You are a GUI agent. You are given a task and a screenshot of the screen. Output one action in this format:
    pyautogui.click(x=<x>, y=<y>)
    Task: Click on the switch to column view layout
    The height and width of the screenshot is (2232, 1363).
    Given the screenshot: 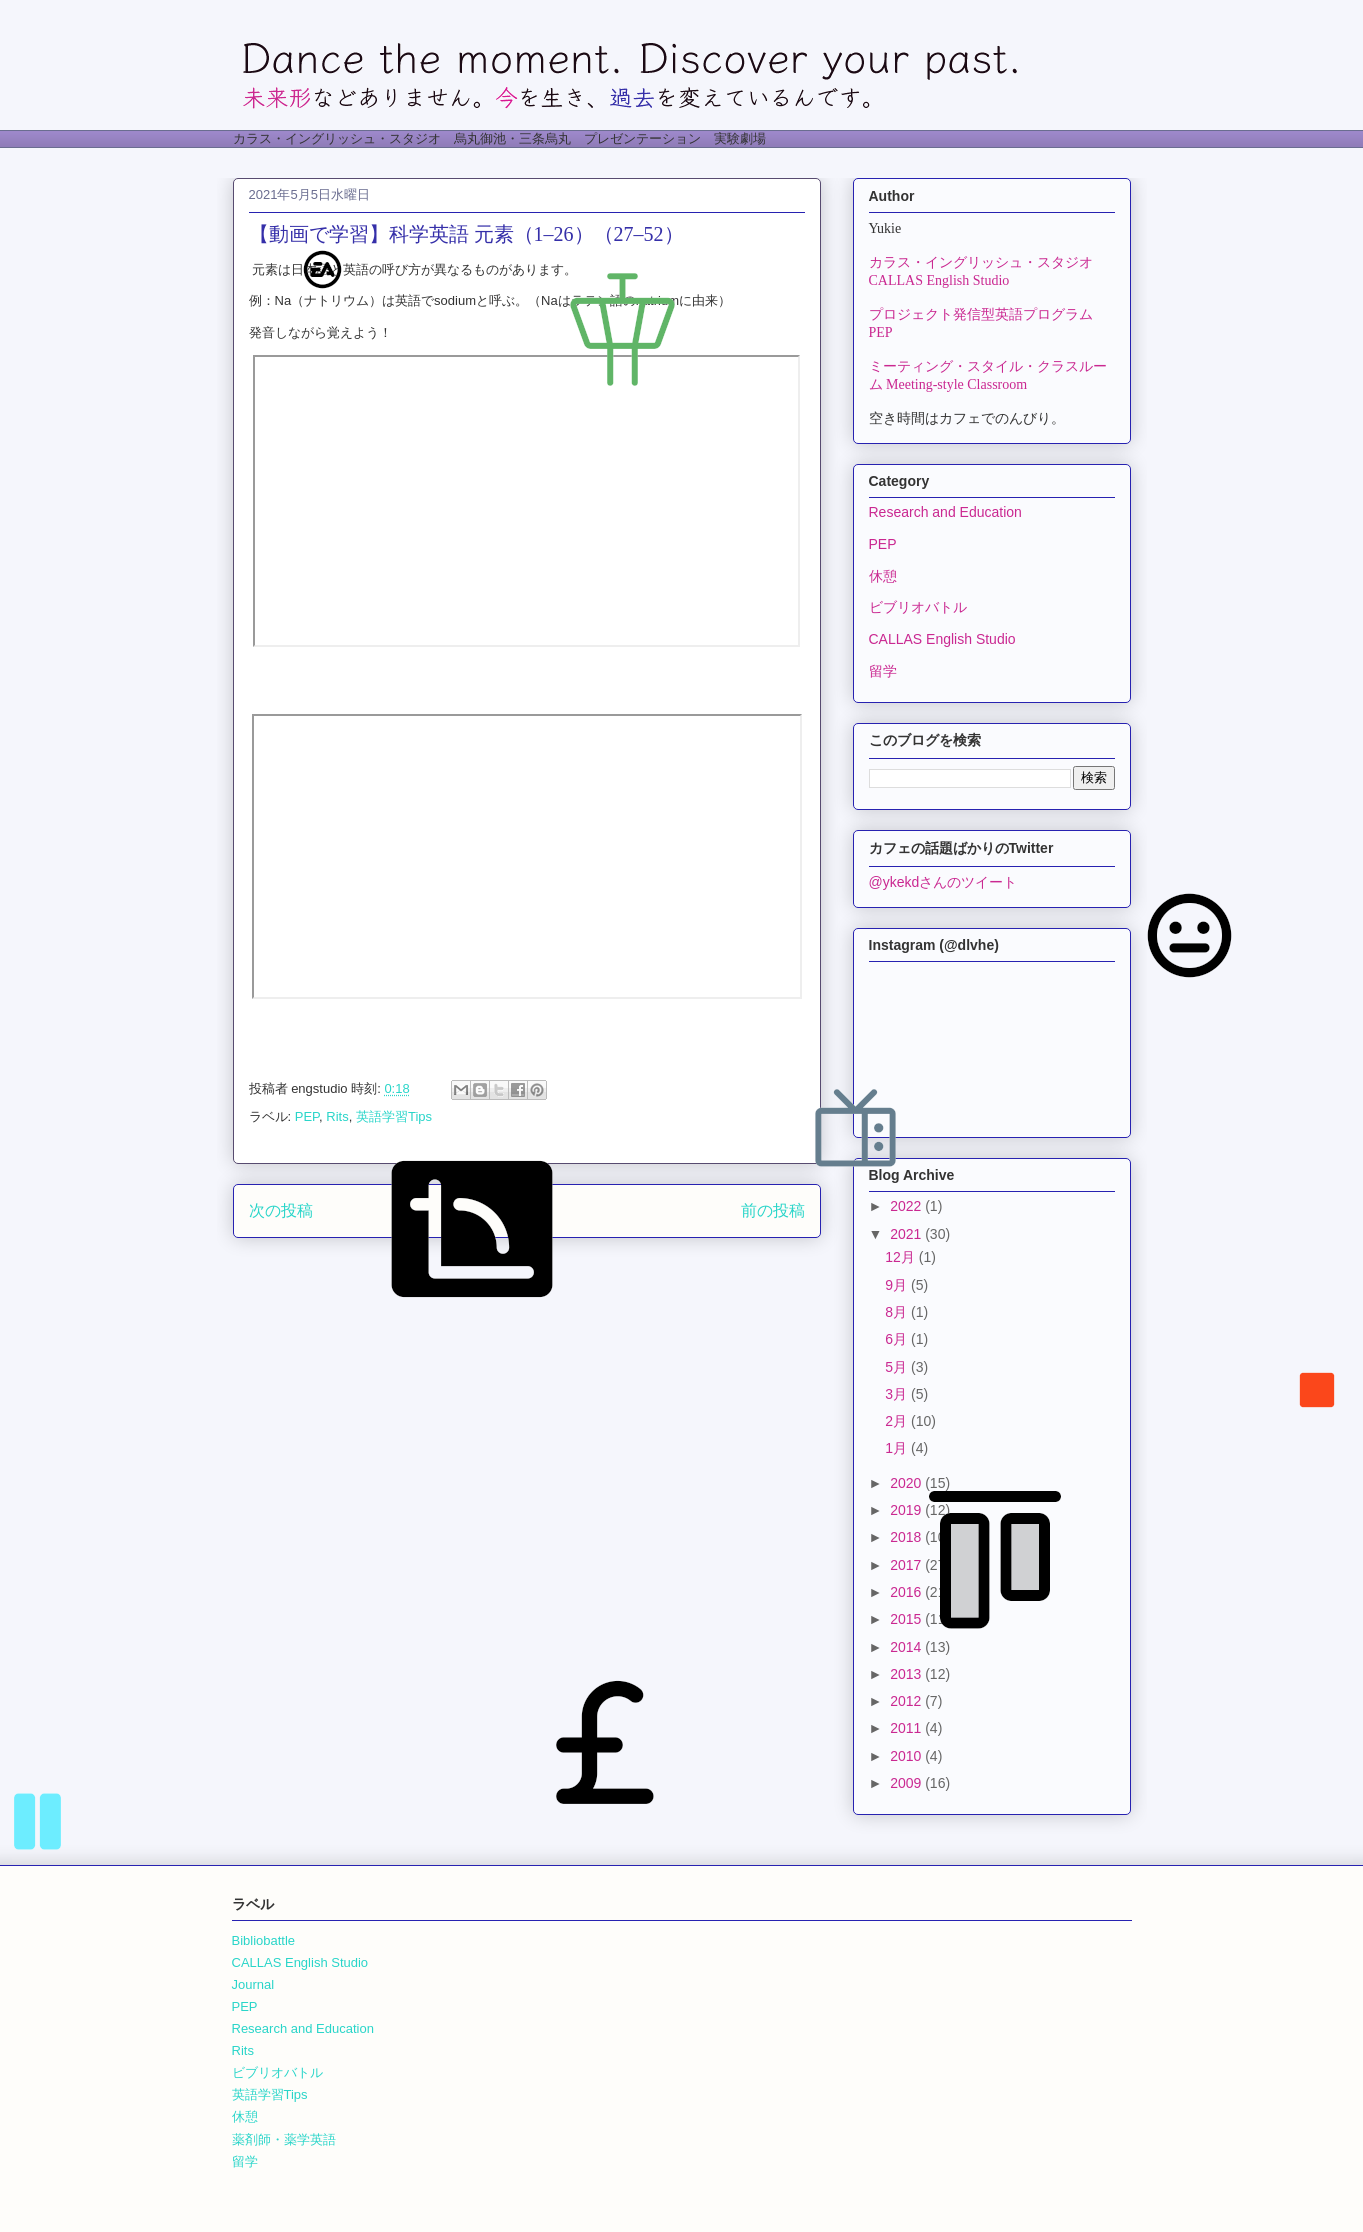 What is the action you would take?
    pyautogui.click(x=37, y=1821)
    